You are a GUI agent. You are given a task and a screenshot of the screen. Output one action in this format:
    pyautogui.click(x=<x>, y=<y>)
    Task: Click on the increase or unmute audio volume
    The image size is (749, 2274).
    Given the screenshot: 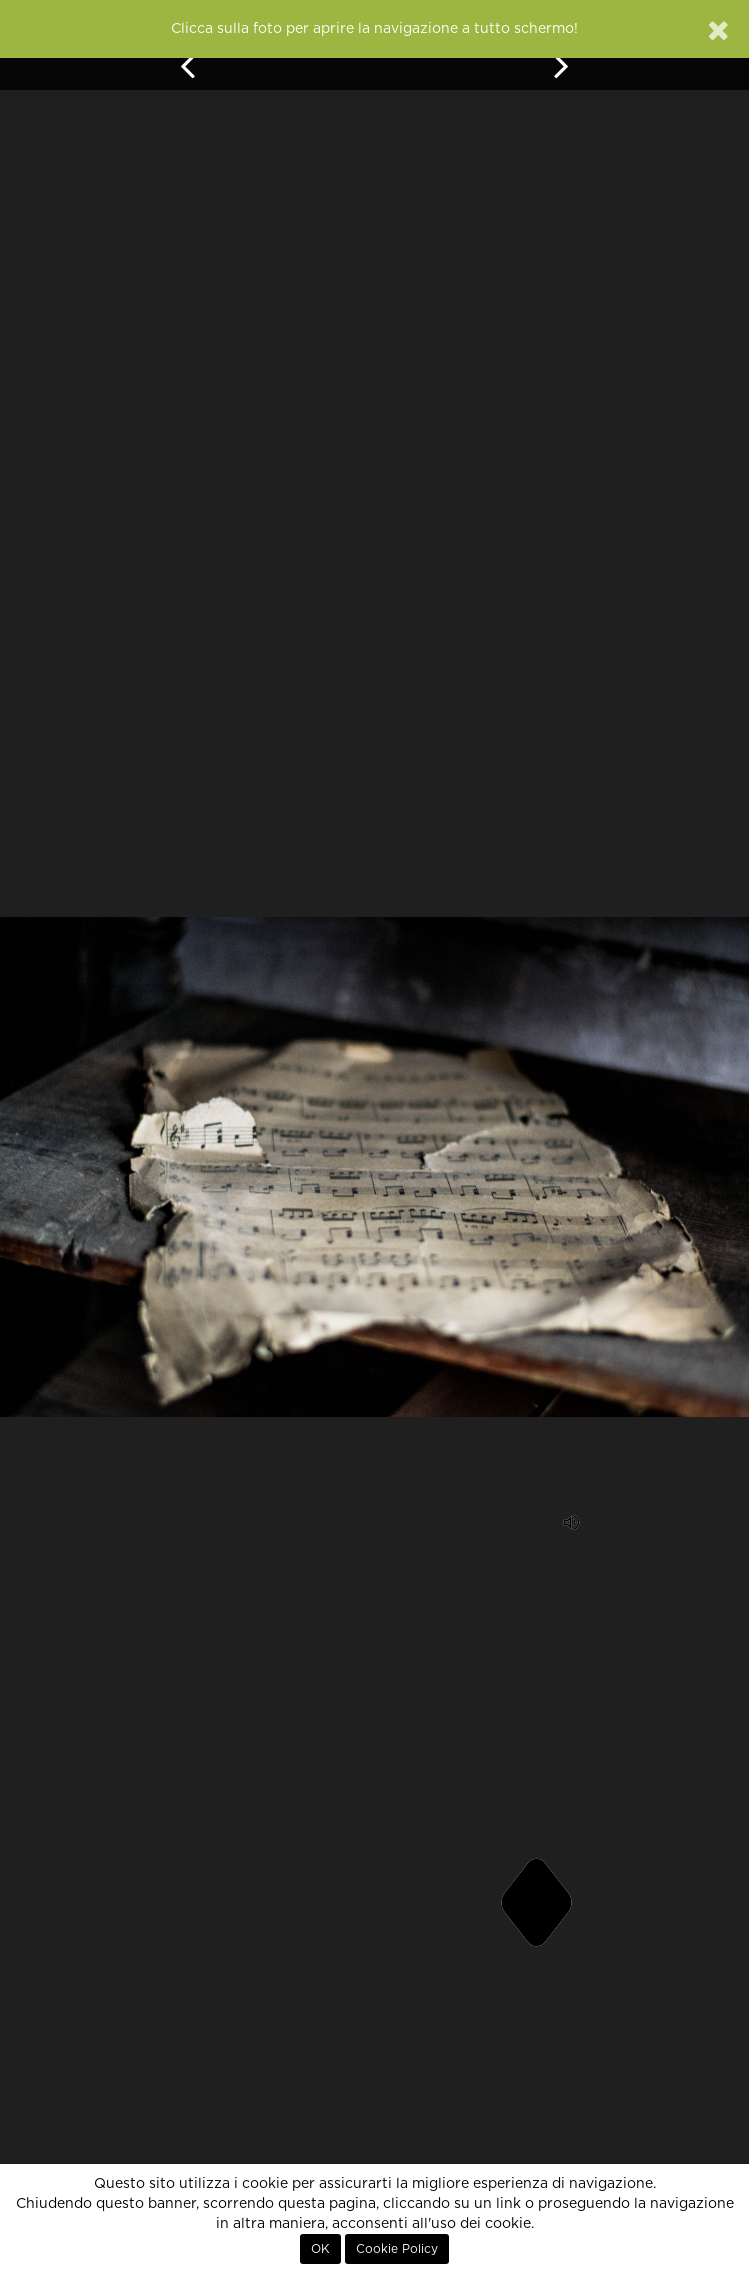 What is the action you would take?
    pyautogui.click(x=571, y=1522)
    